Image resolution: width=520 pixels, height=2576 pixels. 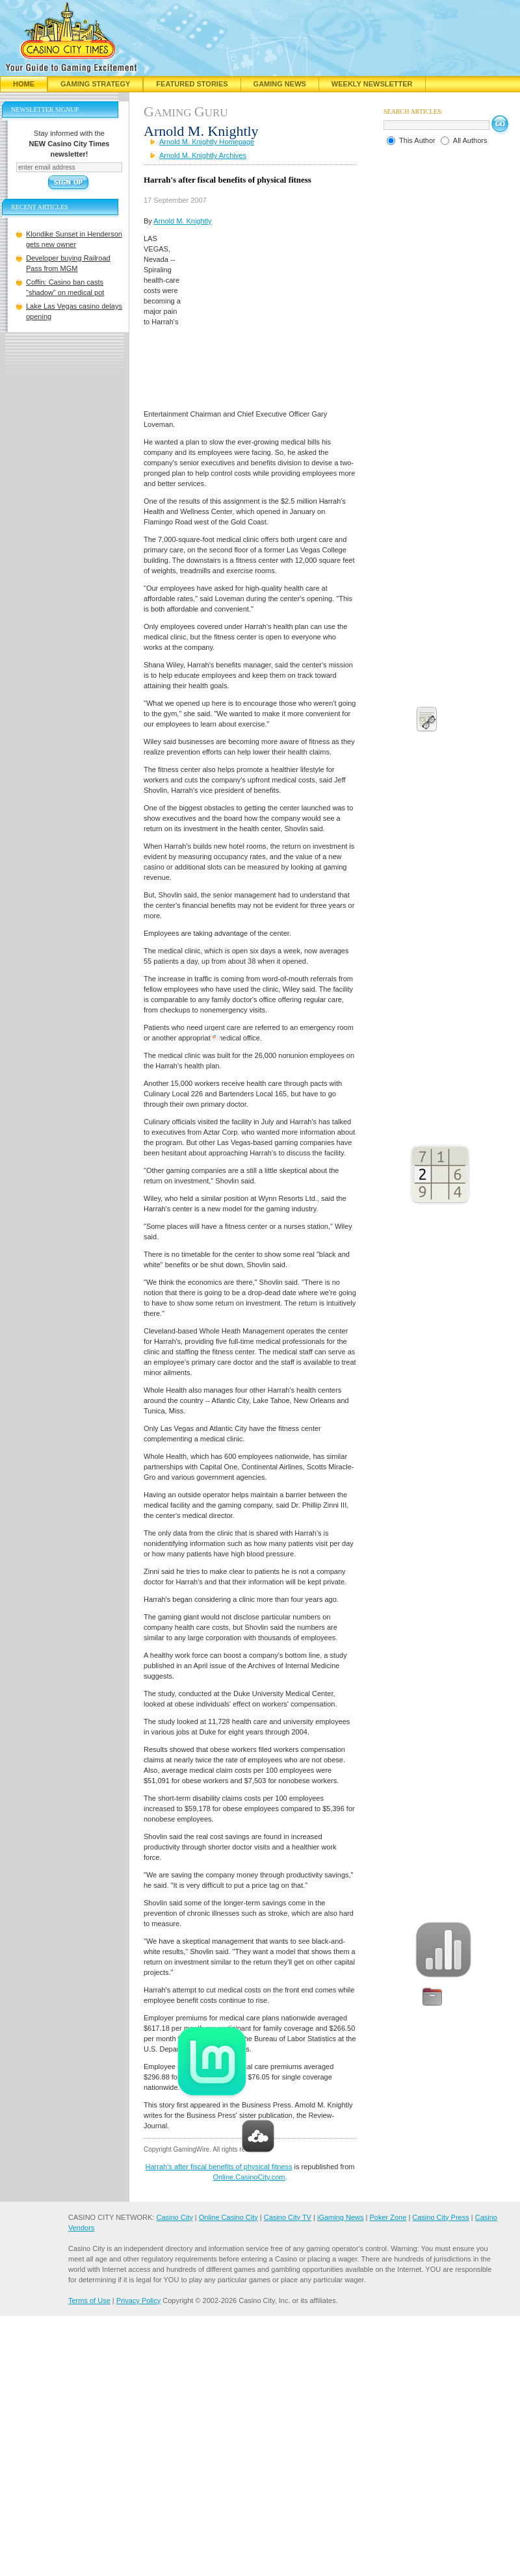 What do you see at coordinates (212, 2061) in the screenshot?
I see `open linux mint welcome screen` at bounding box center [212, 2061].